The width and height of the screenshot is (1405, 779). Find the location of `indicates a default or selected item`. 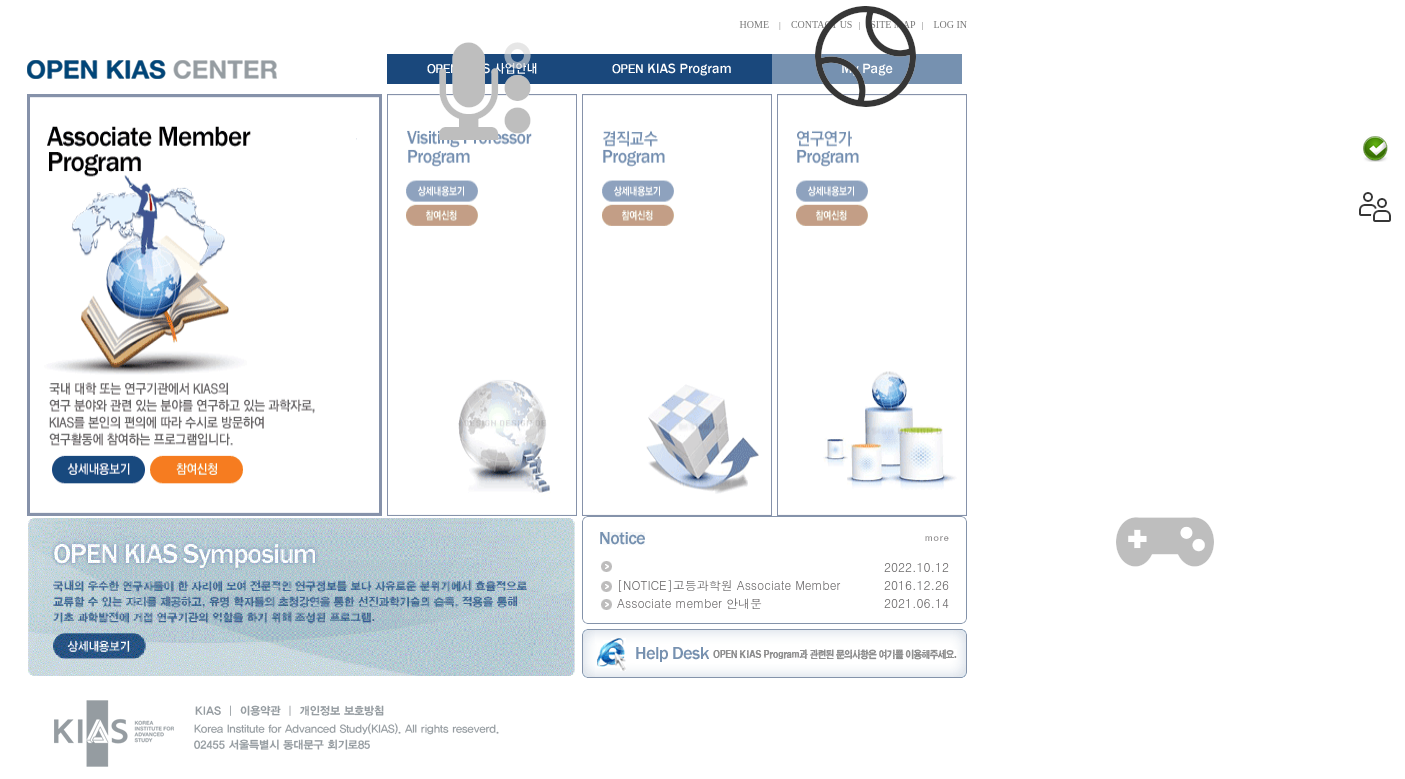

indicates a default or selected item is located at coordinates (1375, 148).